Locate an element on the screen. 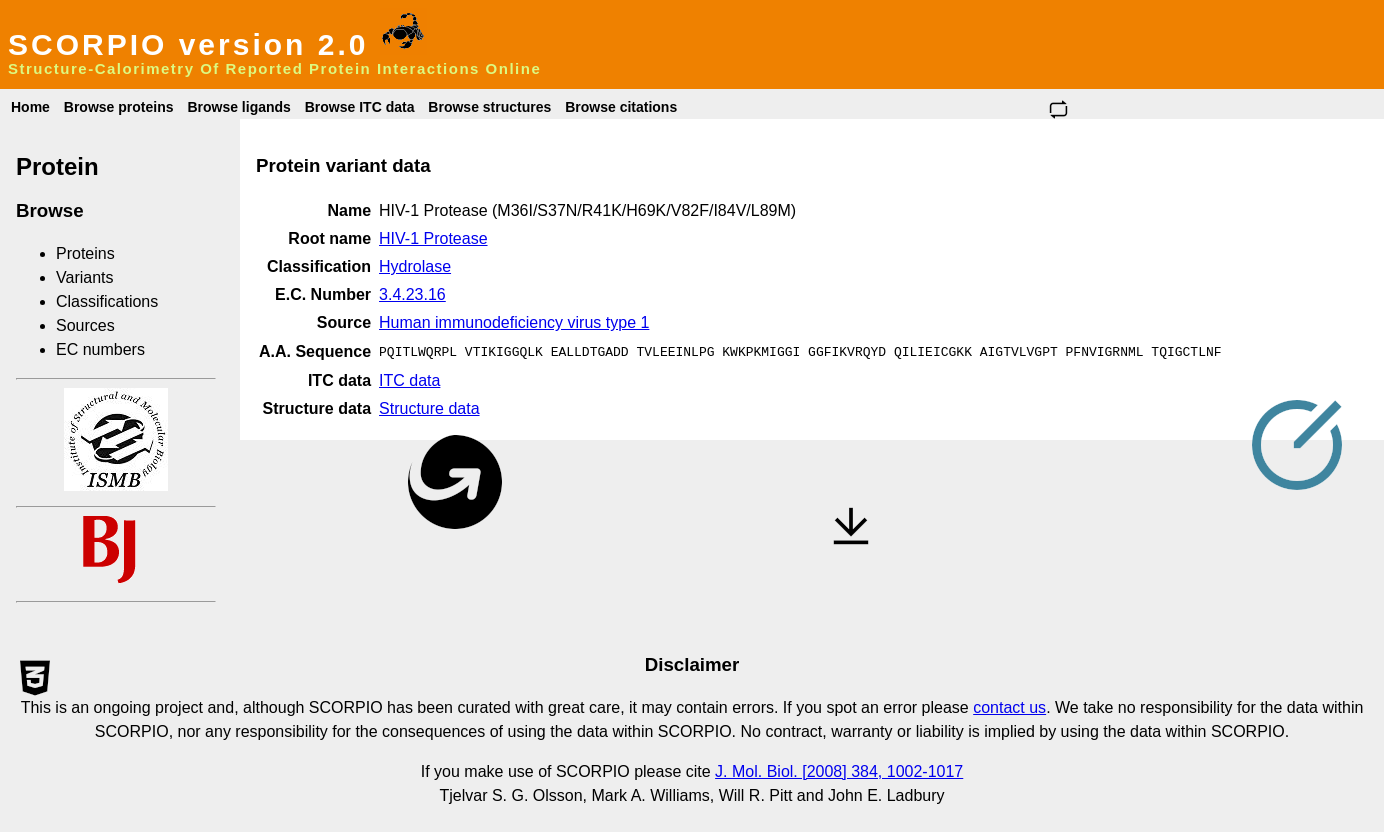 This screenshot has width=1384, height=832. edit profile picture or avatar is located at coordinates (1297, 445).